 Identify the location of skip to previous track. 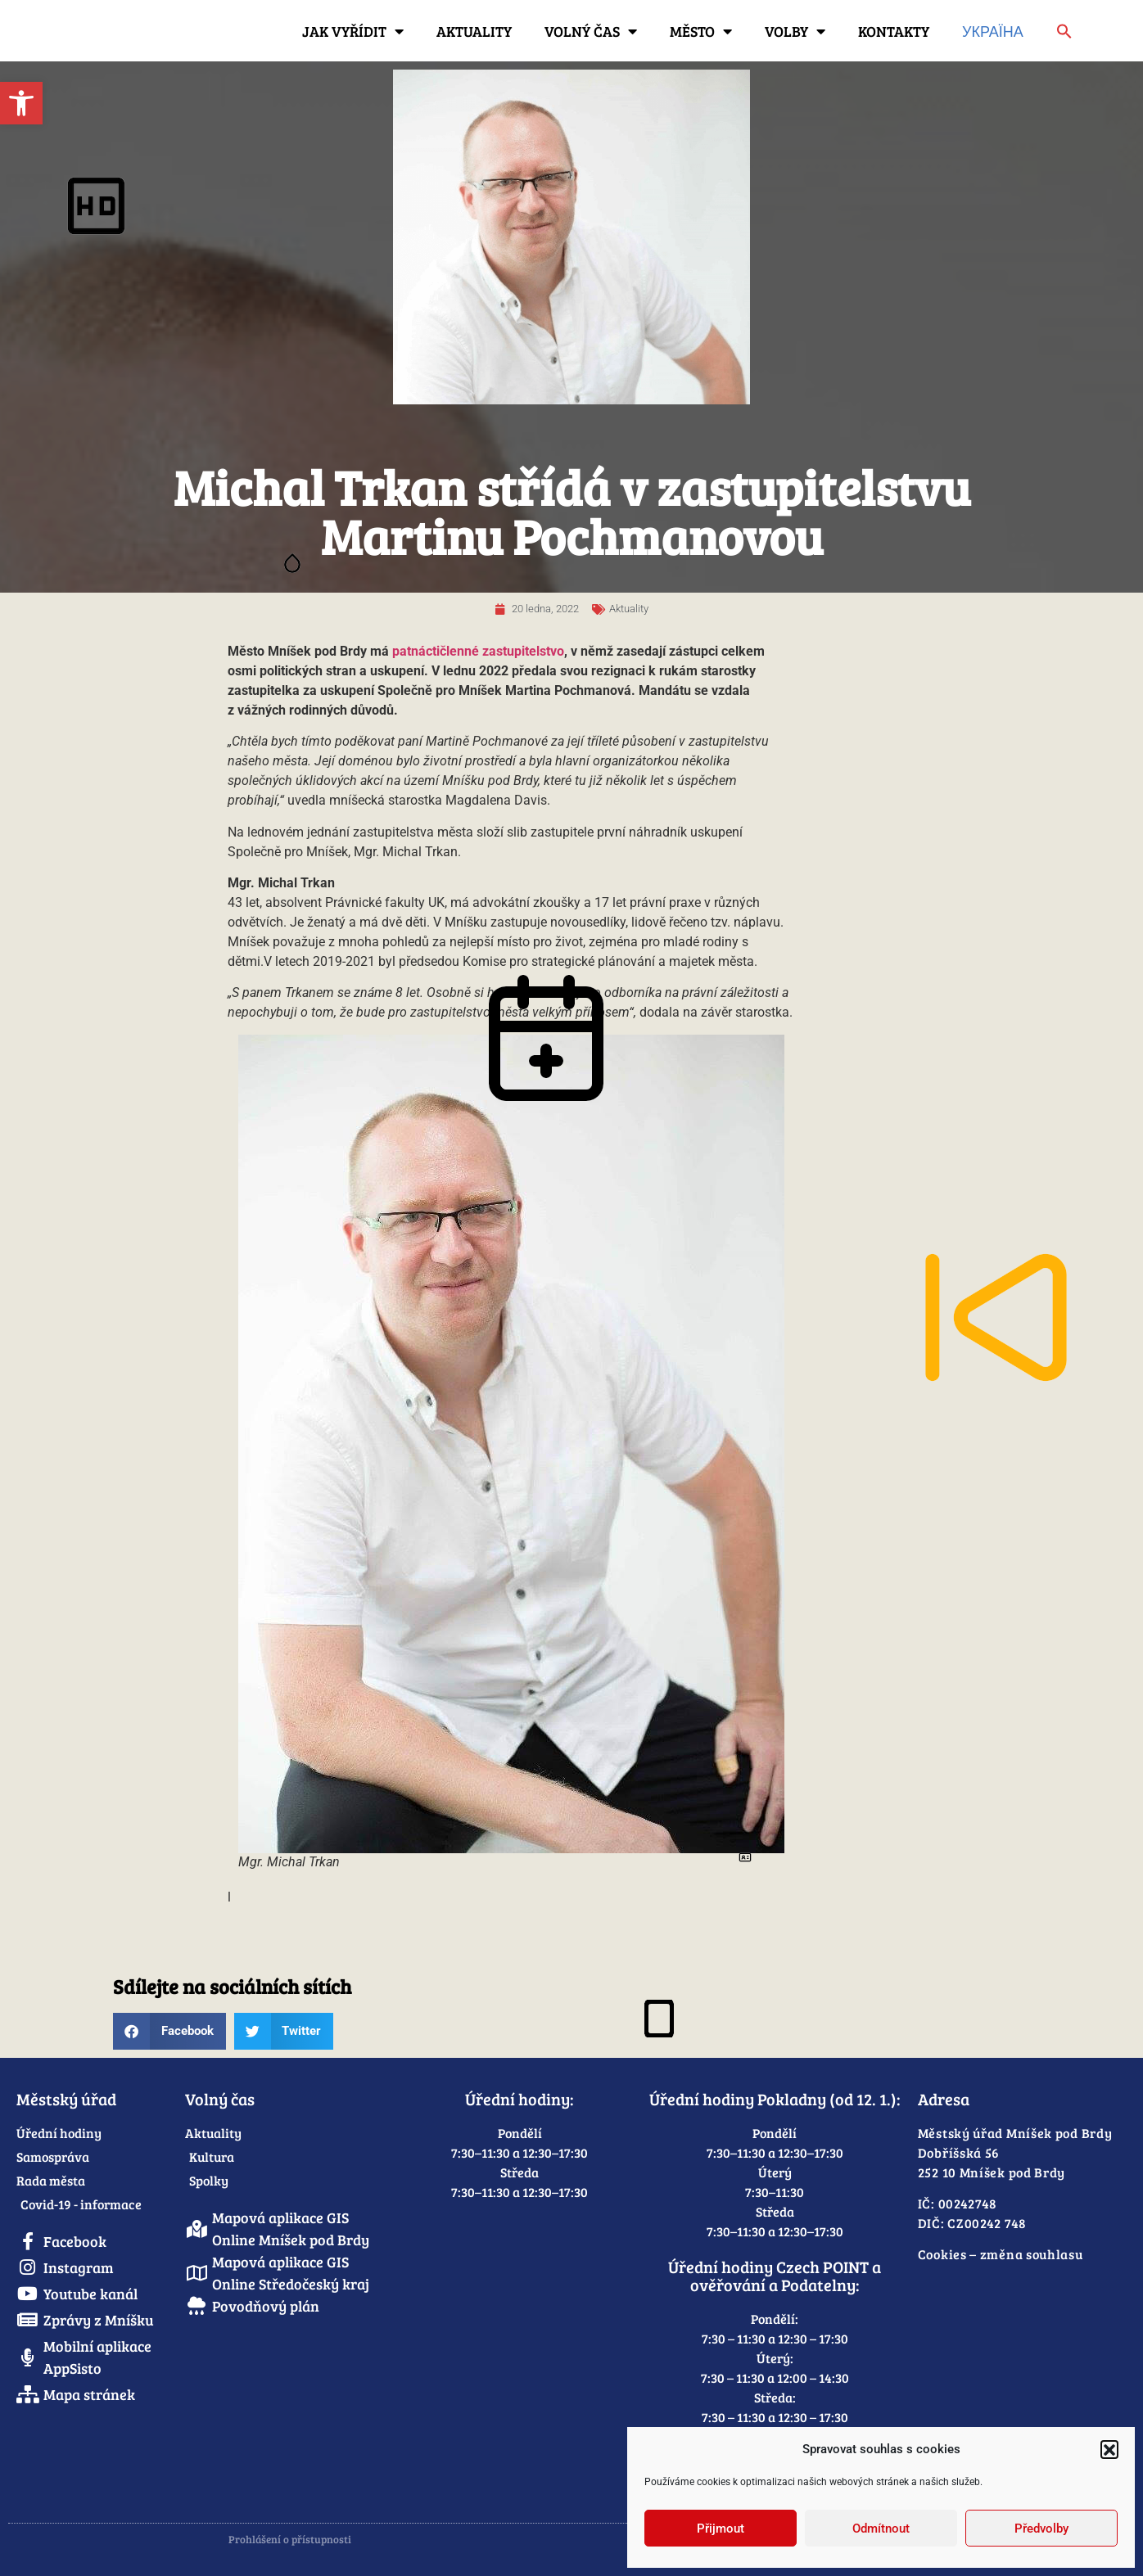
(996, 1317).